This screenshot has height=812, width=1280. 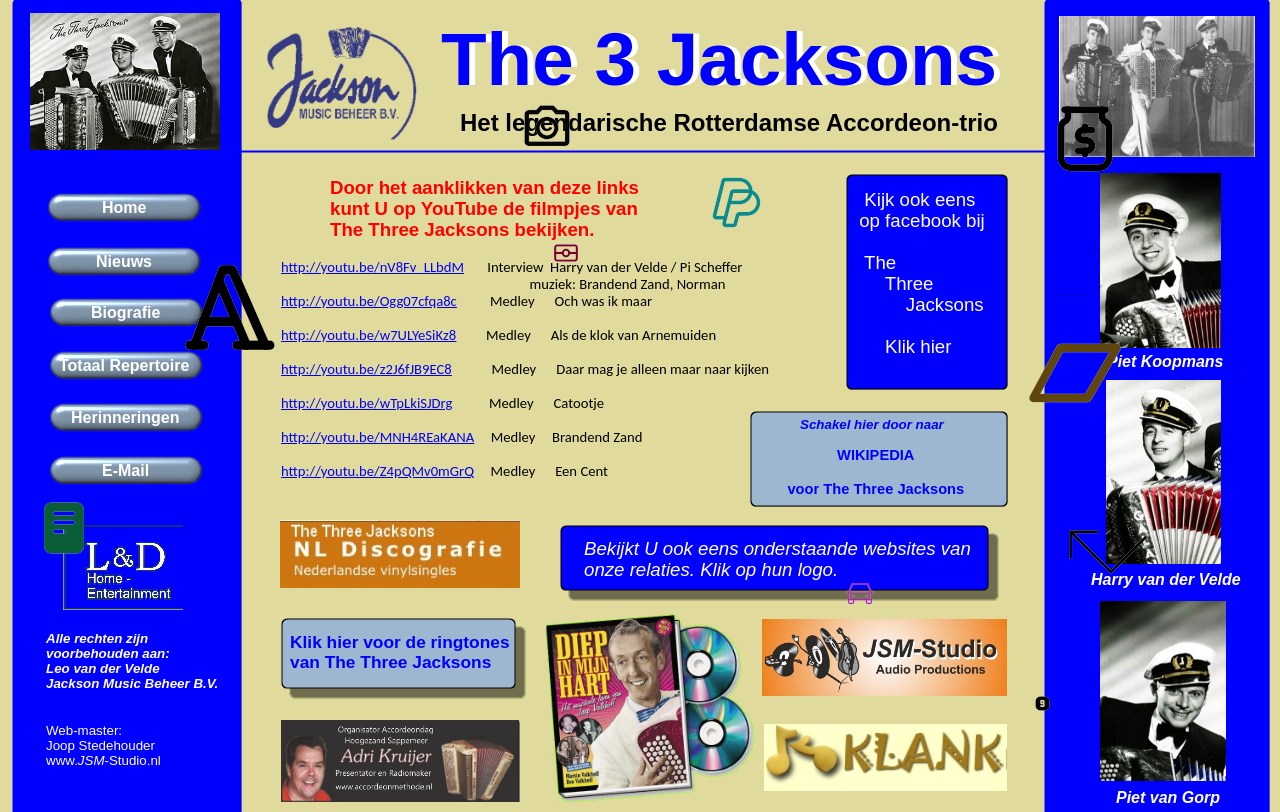 I want to click on leave a tip or donation, so click(x=1085, y=137).